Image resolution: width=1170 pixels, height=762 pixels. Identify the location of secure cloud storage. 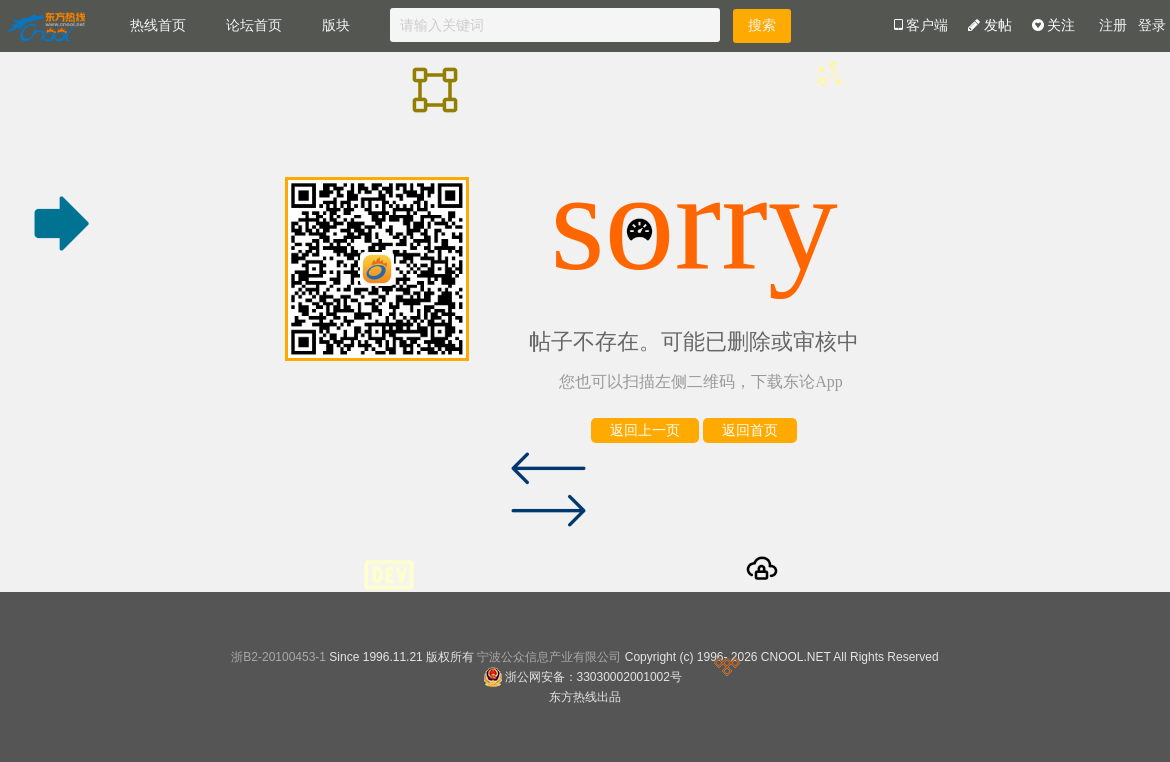
(761, 567).